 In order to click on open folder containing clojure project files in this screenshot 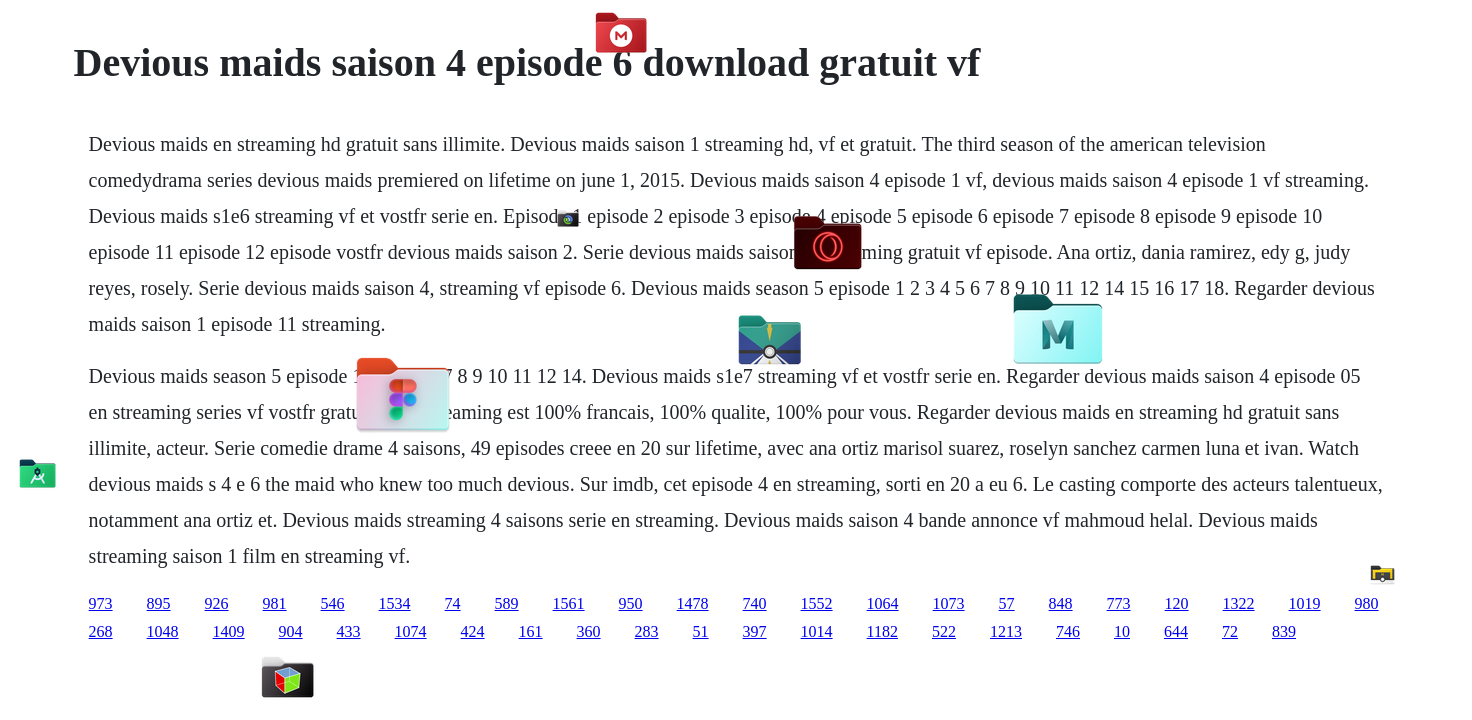, I will do `click(568, 219)`.